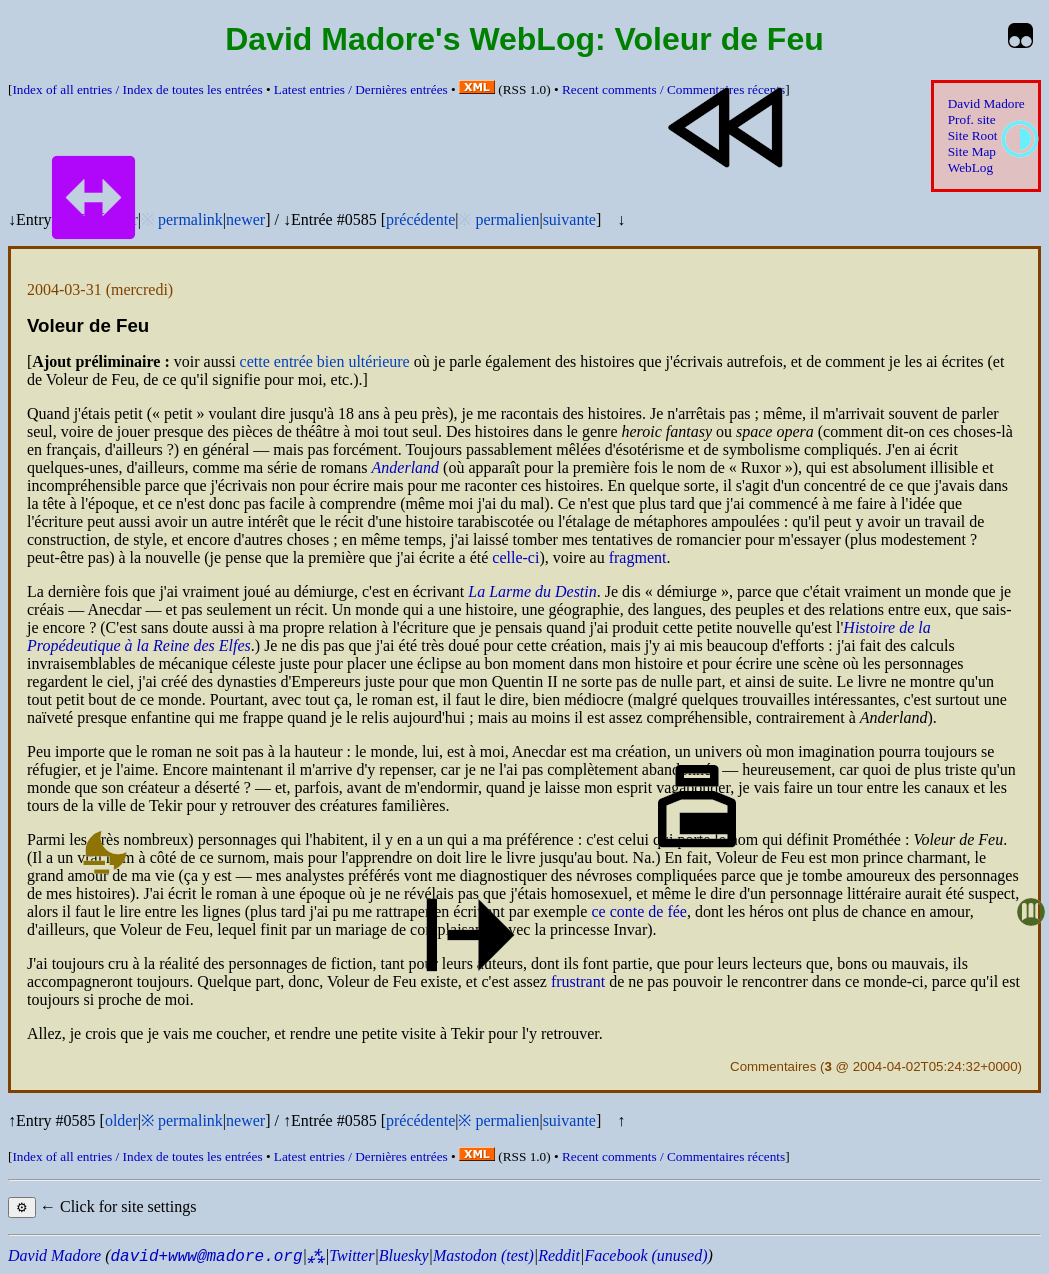  Describe the element at coordinates (1020, 139) in the screenshot. I see `adjust display contrast settings` at that location.